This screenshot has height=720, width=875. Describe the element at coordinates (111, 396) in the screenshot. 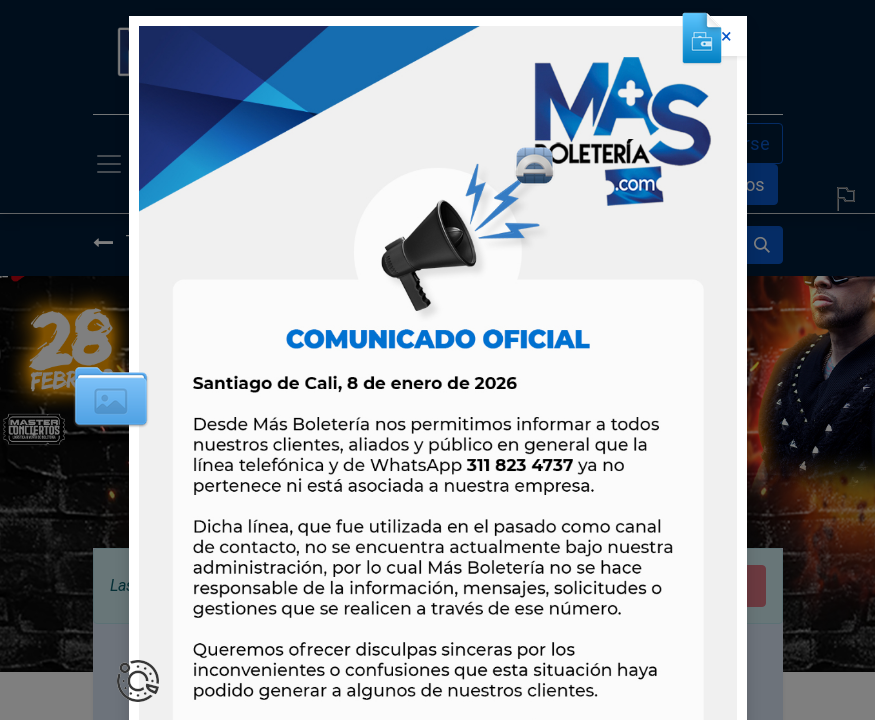

I see `open your pictures folder` at that location.